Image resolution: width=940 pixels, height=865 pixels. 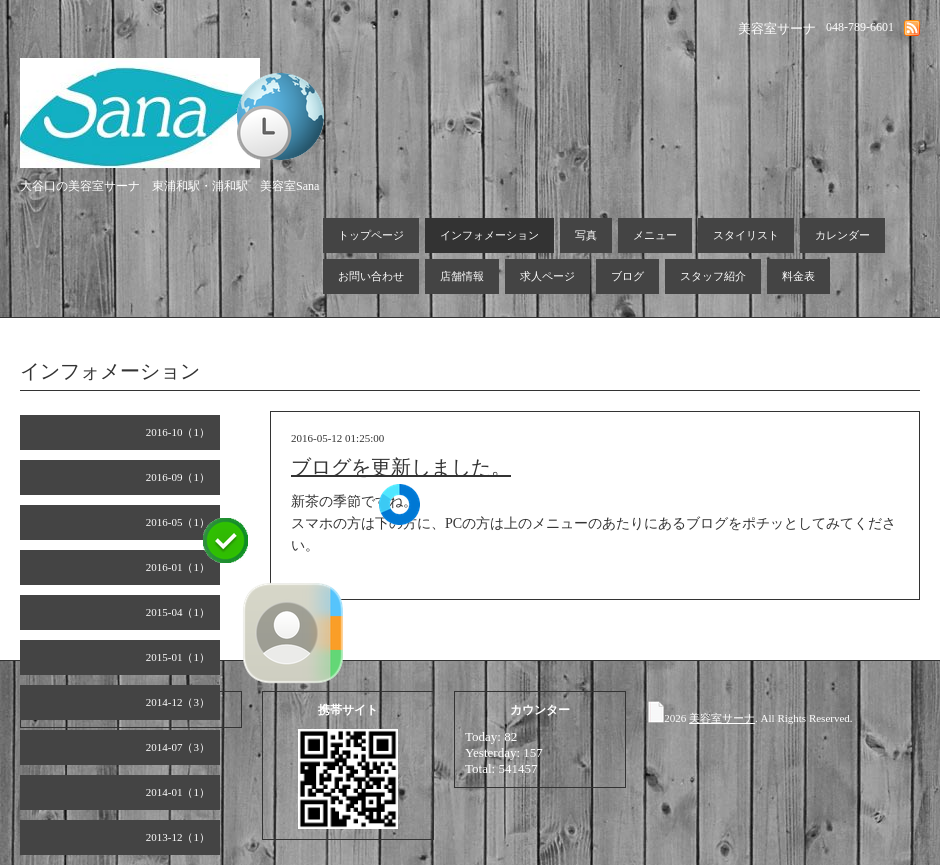 I want to click on open contacts app, so click(x=293, y=633).